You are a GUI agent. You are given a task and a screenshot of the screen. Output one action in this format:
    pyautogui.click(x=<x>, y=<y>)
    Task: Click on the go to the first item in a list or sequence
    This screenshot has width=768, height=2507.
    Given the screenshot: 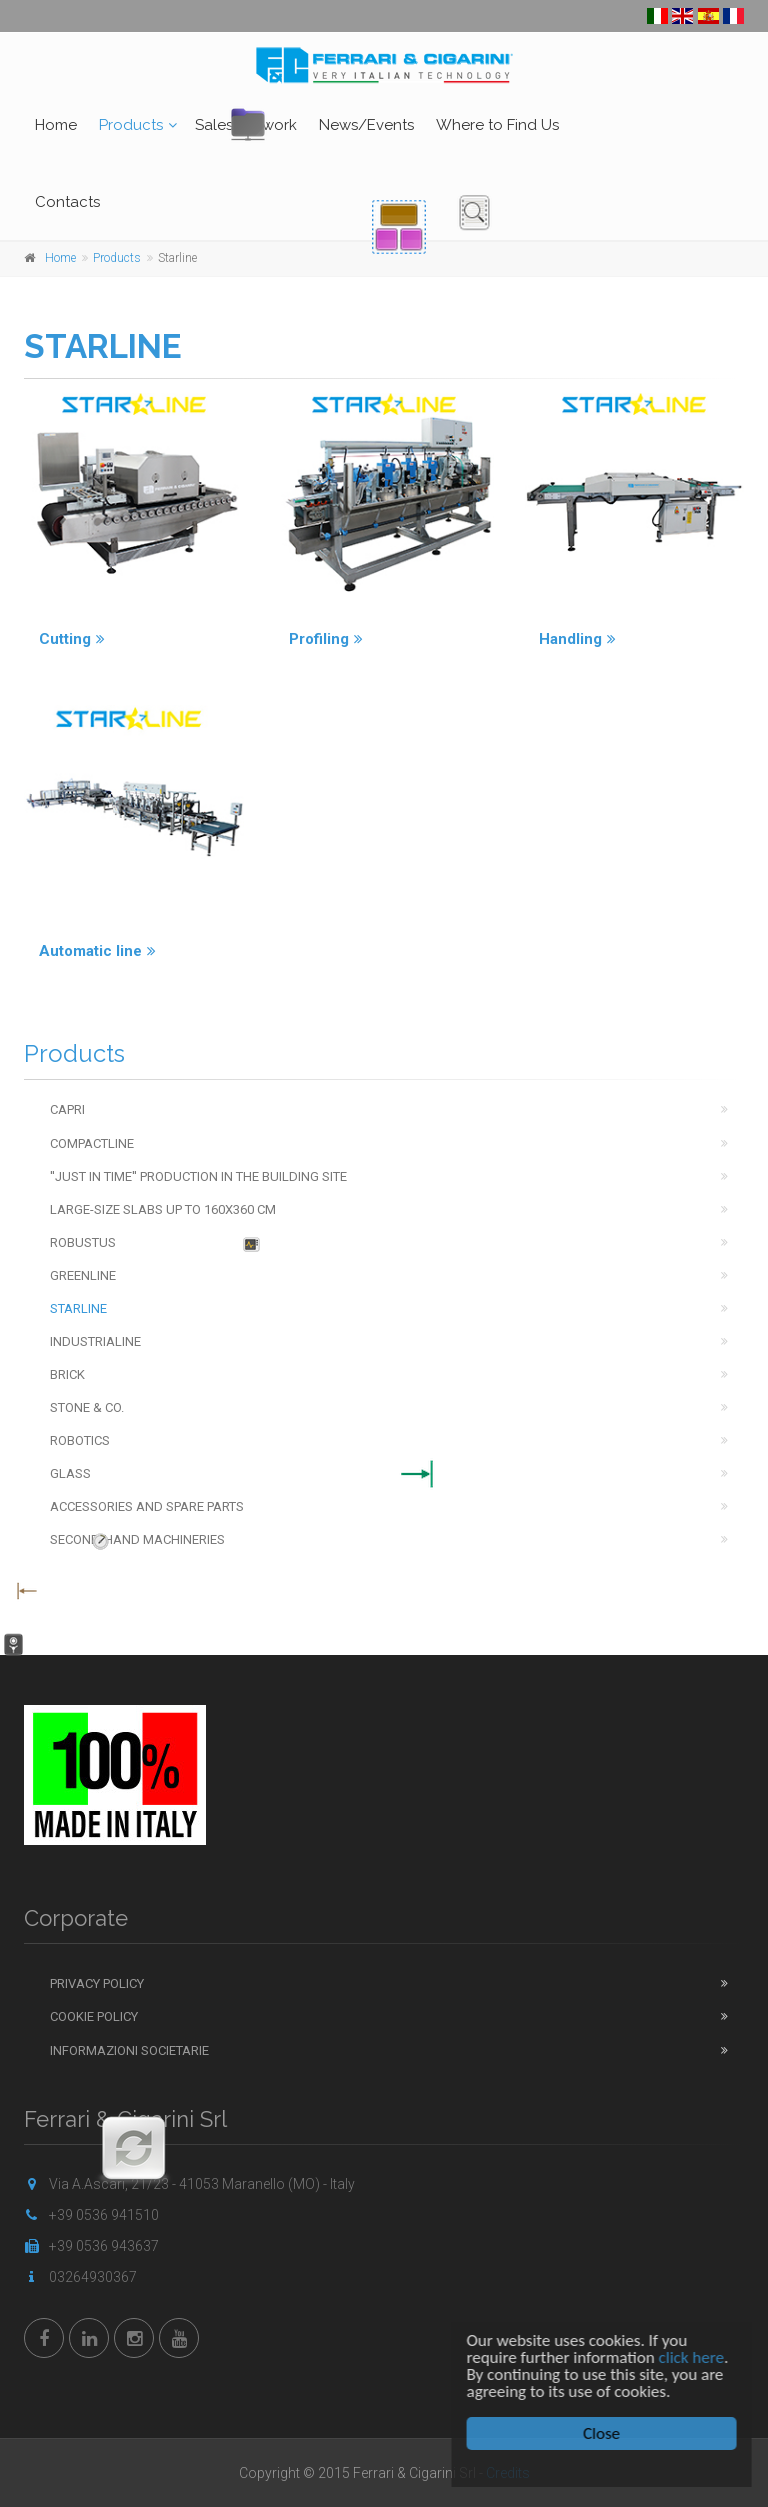 What is the action you would take?
    pyautogui.click(x=27, y=1591)
    